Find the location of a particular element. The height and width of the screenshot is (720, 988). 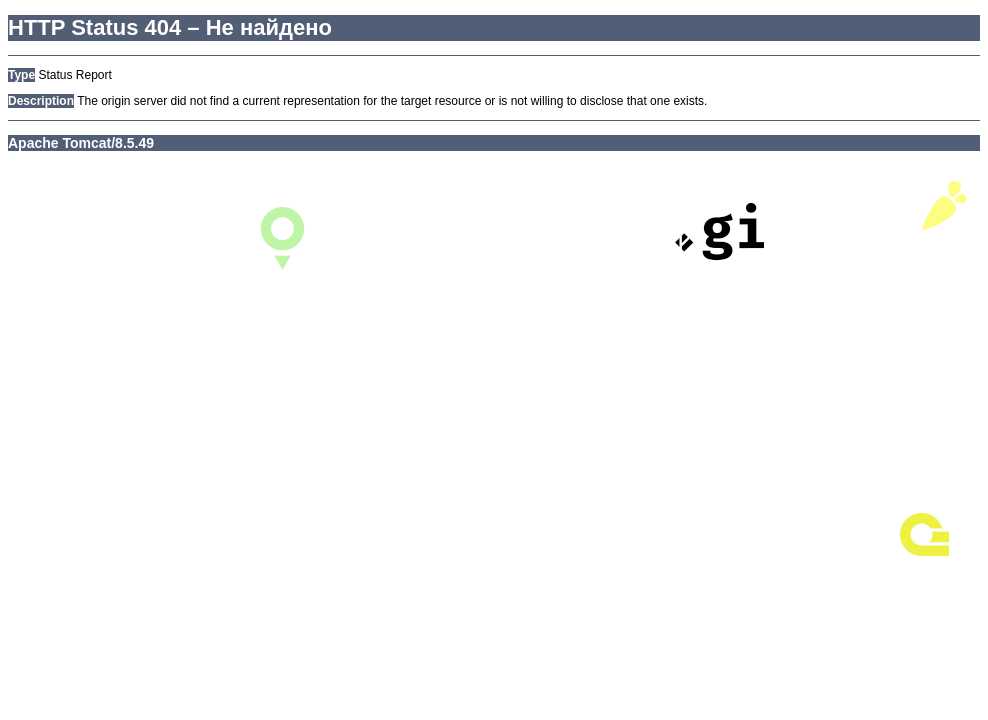

open the Instacart app is located at coordinates (944, 205).